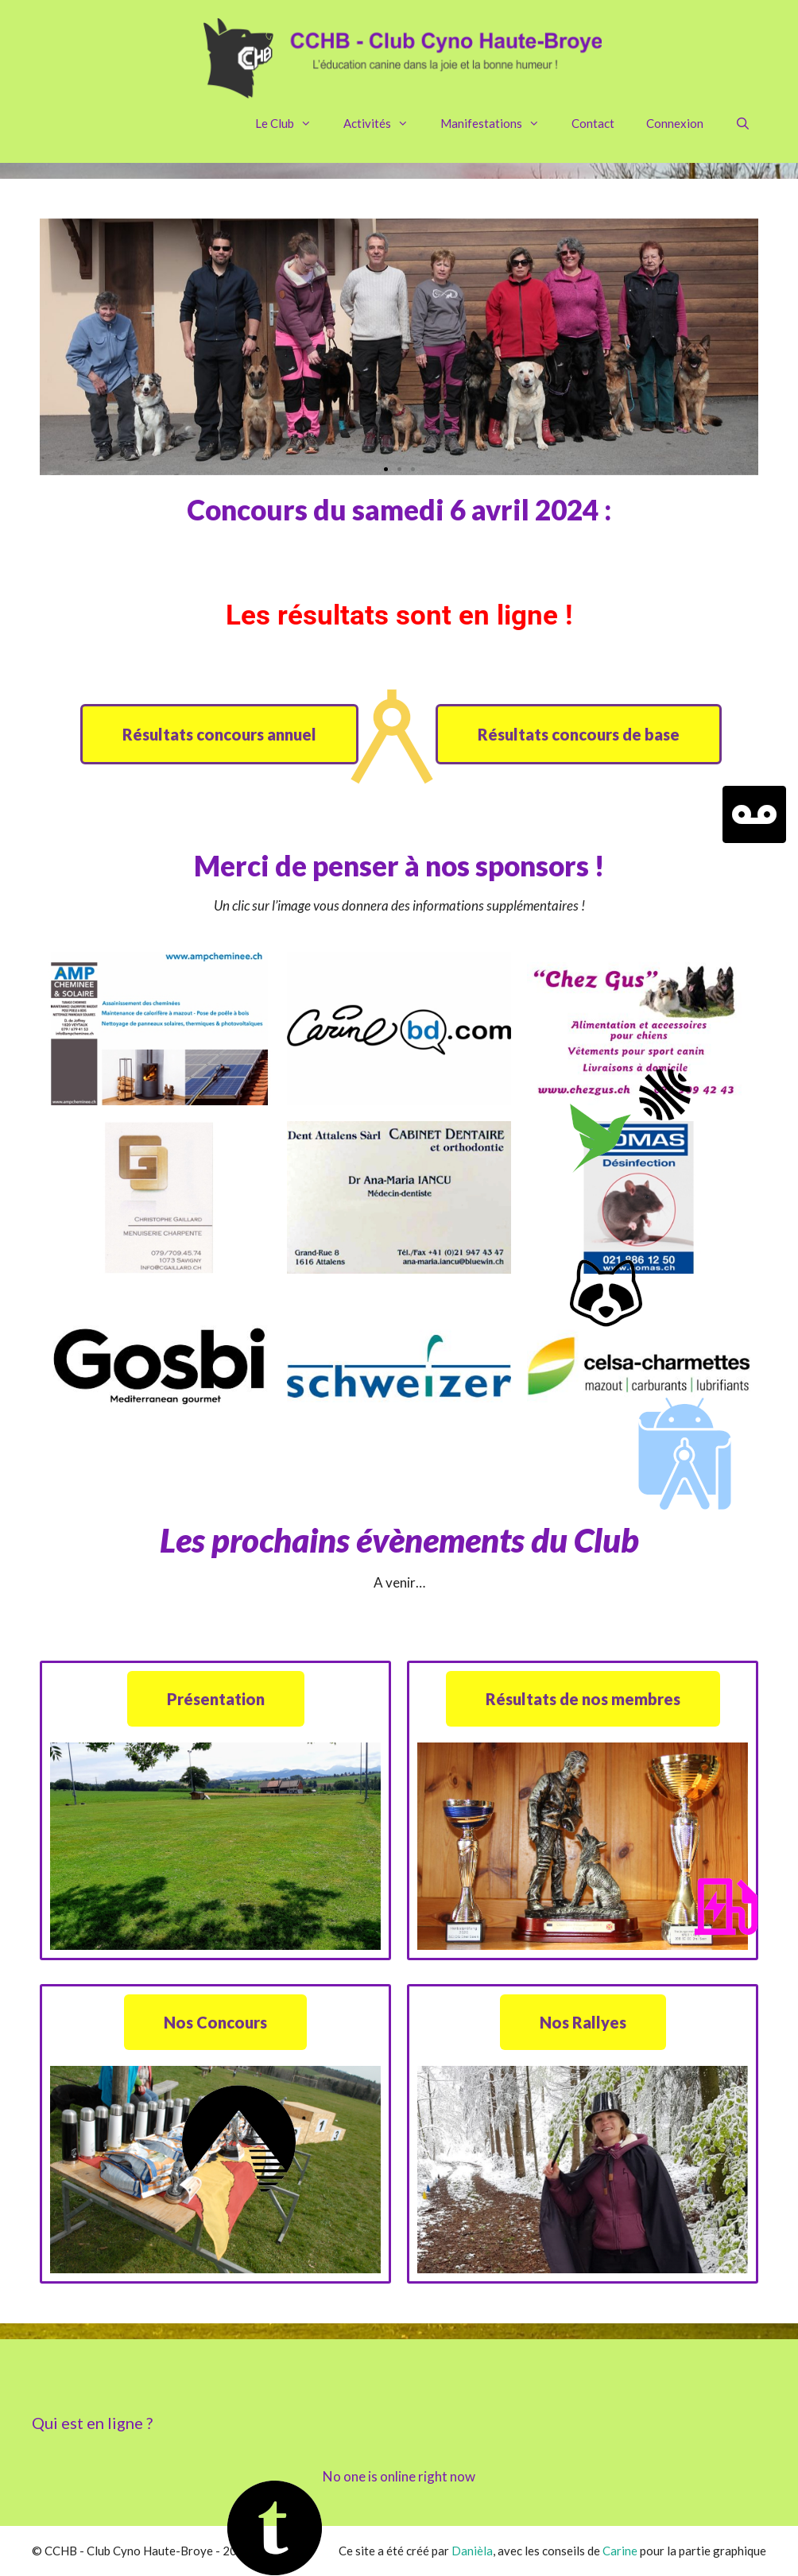 The width and height of the screenshot is (798, 2576). What do you see at coordinates (600, 1138) in the screenshot?
I see `fauna database service logo` at bounding box center [600, 1138].